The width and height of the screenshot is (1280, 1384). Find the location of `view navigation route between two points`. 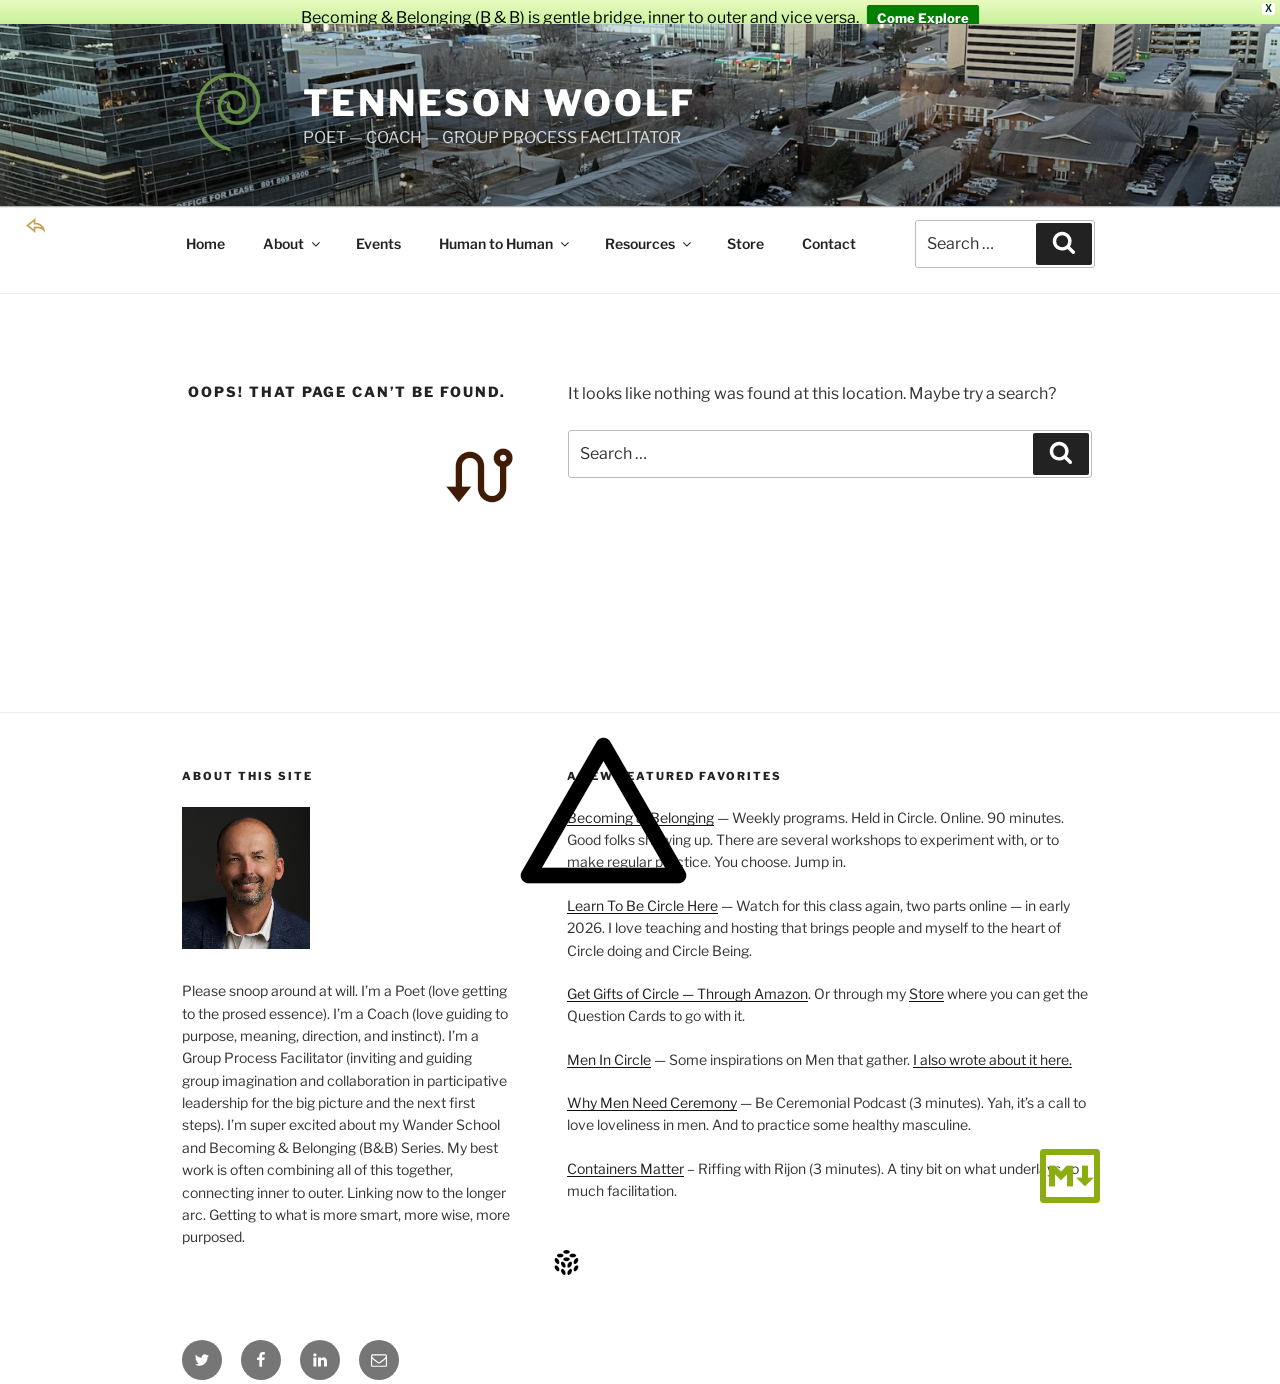

view navigation route between two points is located at coordinates (481, 477).